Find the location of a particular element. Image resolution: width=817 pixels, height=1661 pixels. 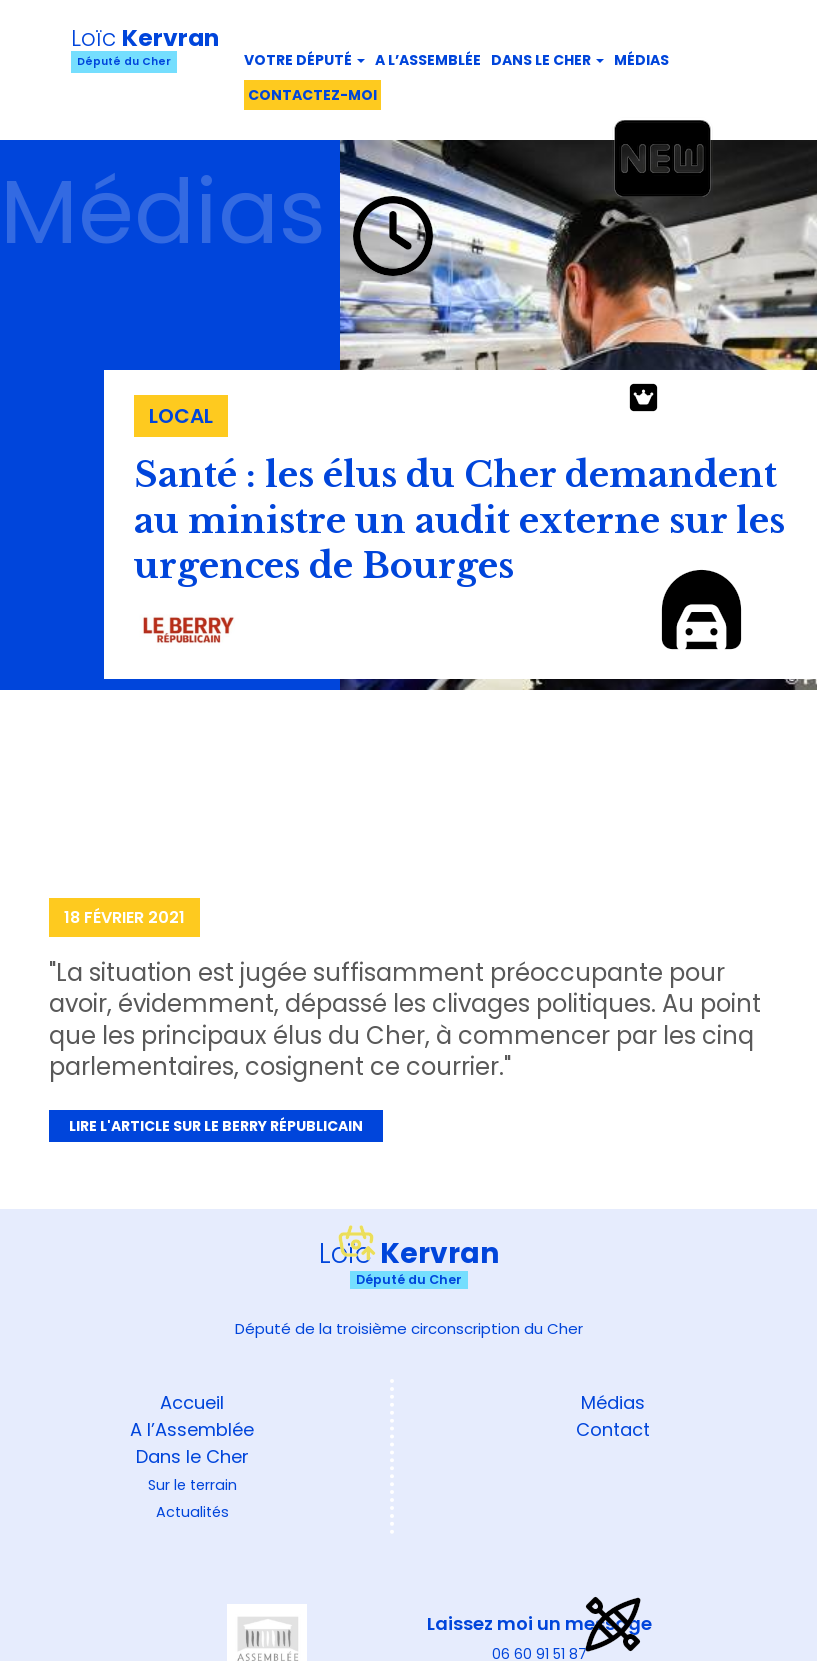

kayak or canoe activity option is located at coordinates (613, 1624).